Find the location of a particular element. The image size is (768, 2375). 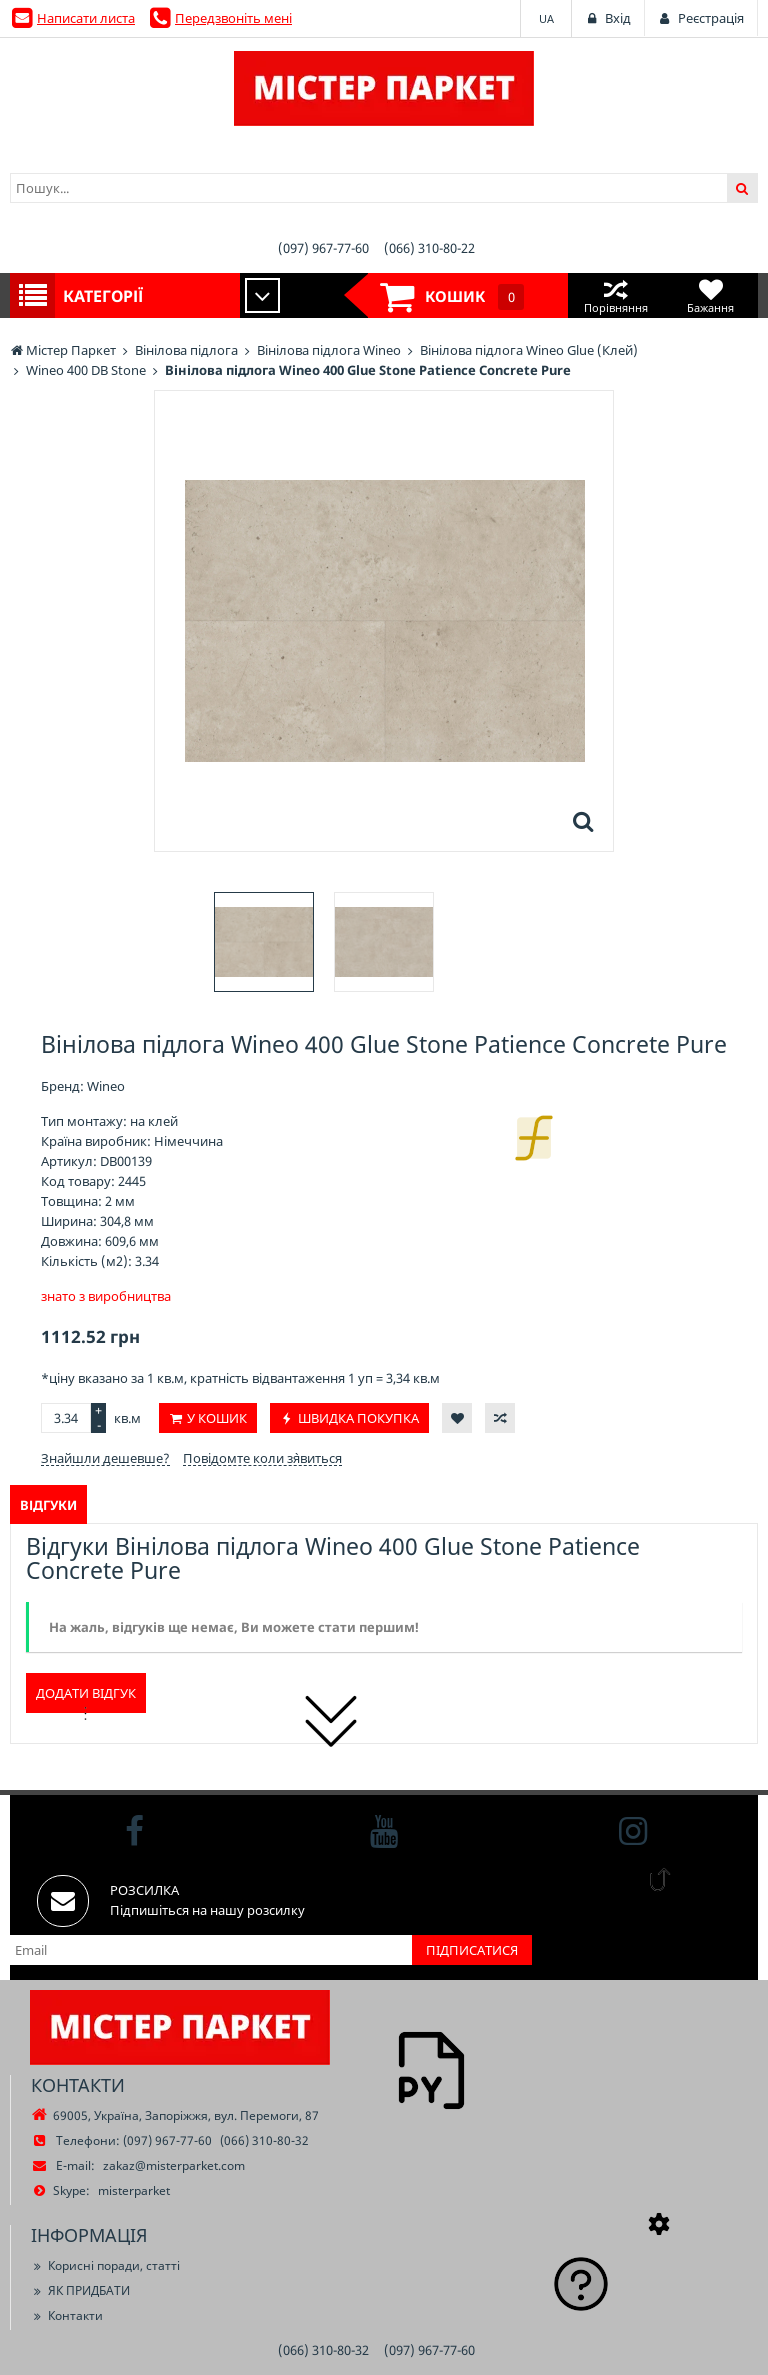

a python script or .py file is located at coordinates (431, 2070).